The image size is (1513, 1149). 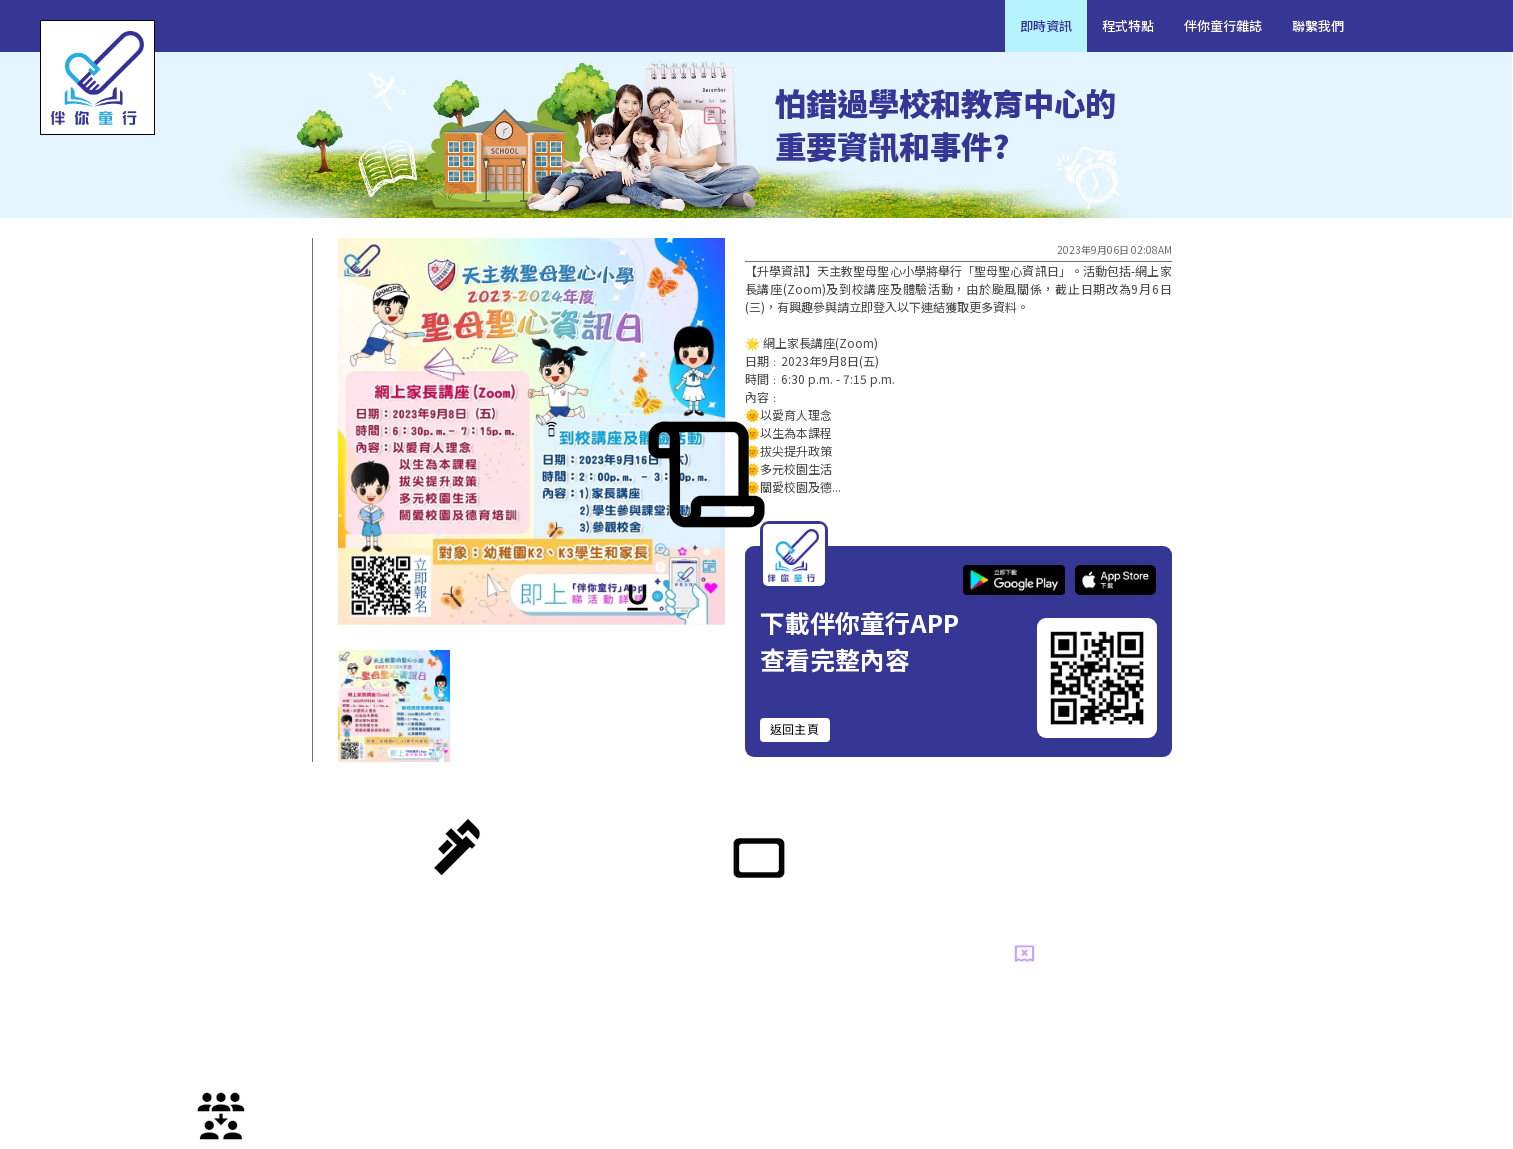 What do you see at coordinates (706, 474) in the screenshot?
I see `view document or manuscript` at bounding box center [706, 474].